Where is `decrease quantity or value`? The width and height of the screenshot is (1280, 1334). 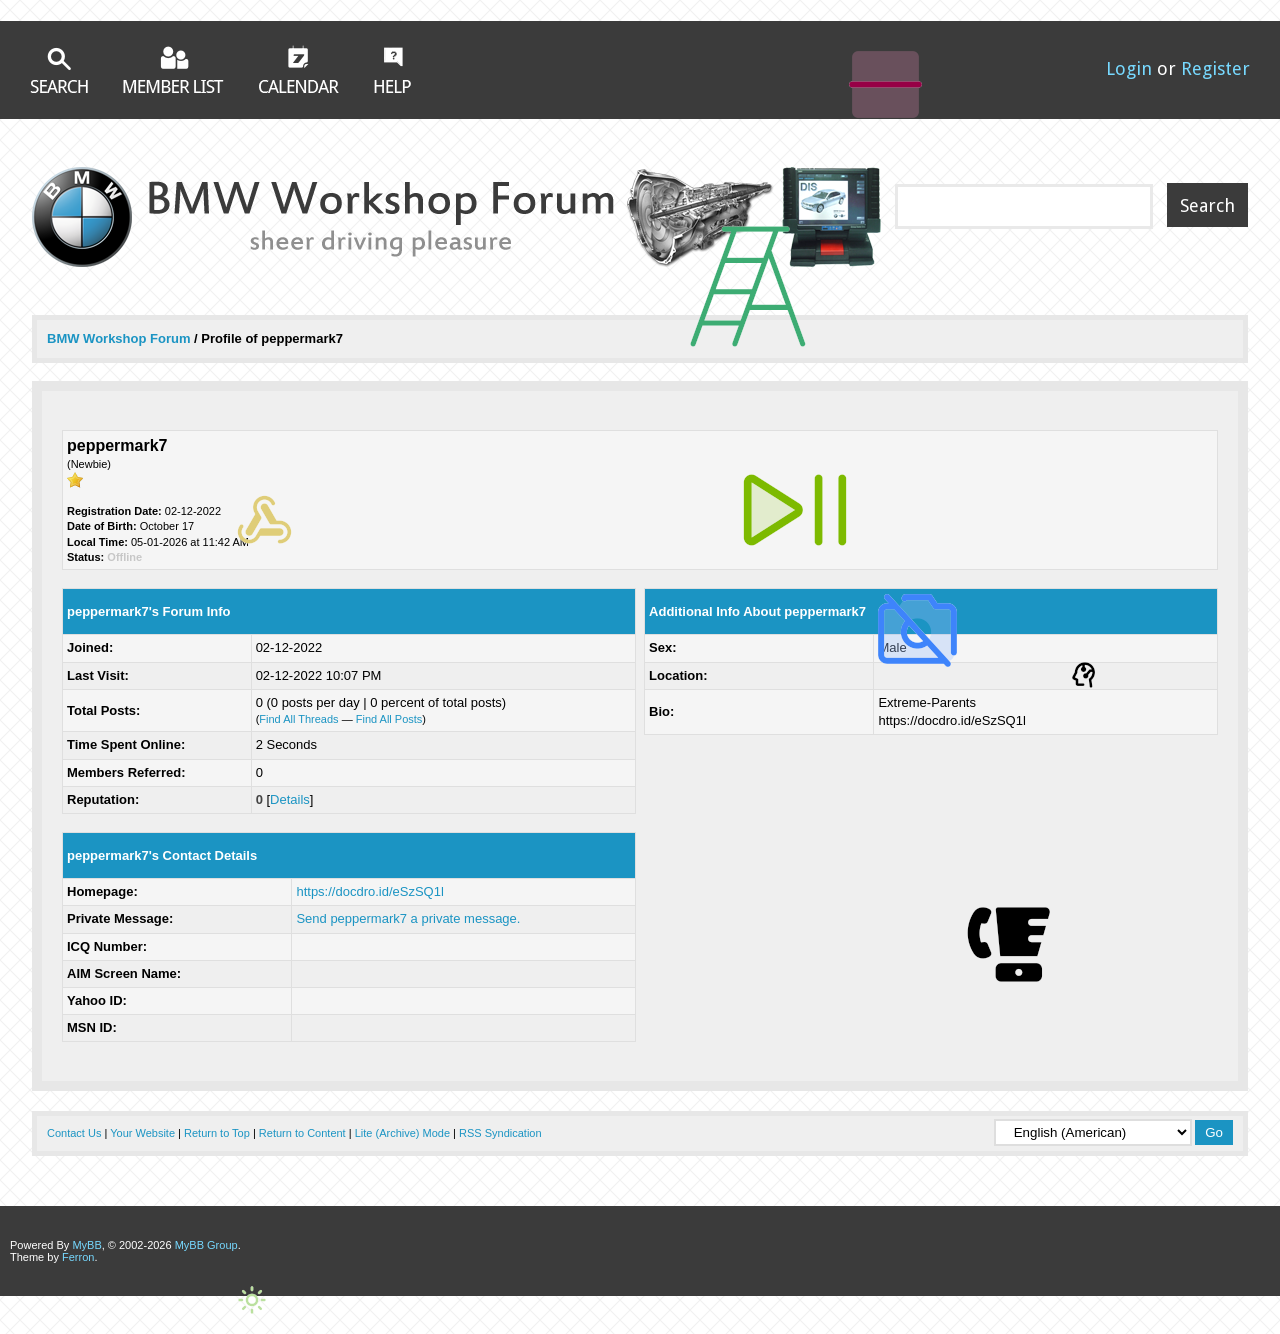 decrease quantity or value is located at coordinates (885, 84).